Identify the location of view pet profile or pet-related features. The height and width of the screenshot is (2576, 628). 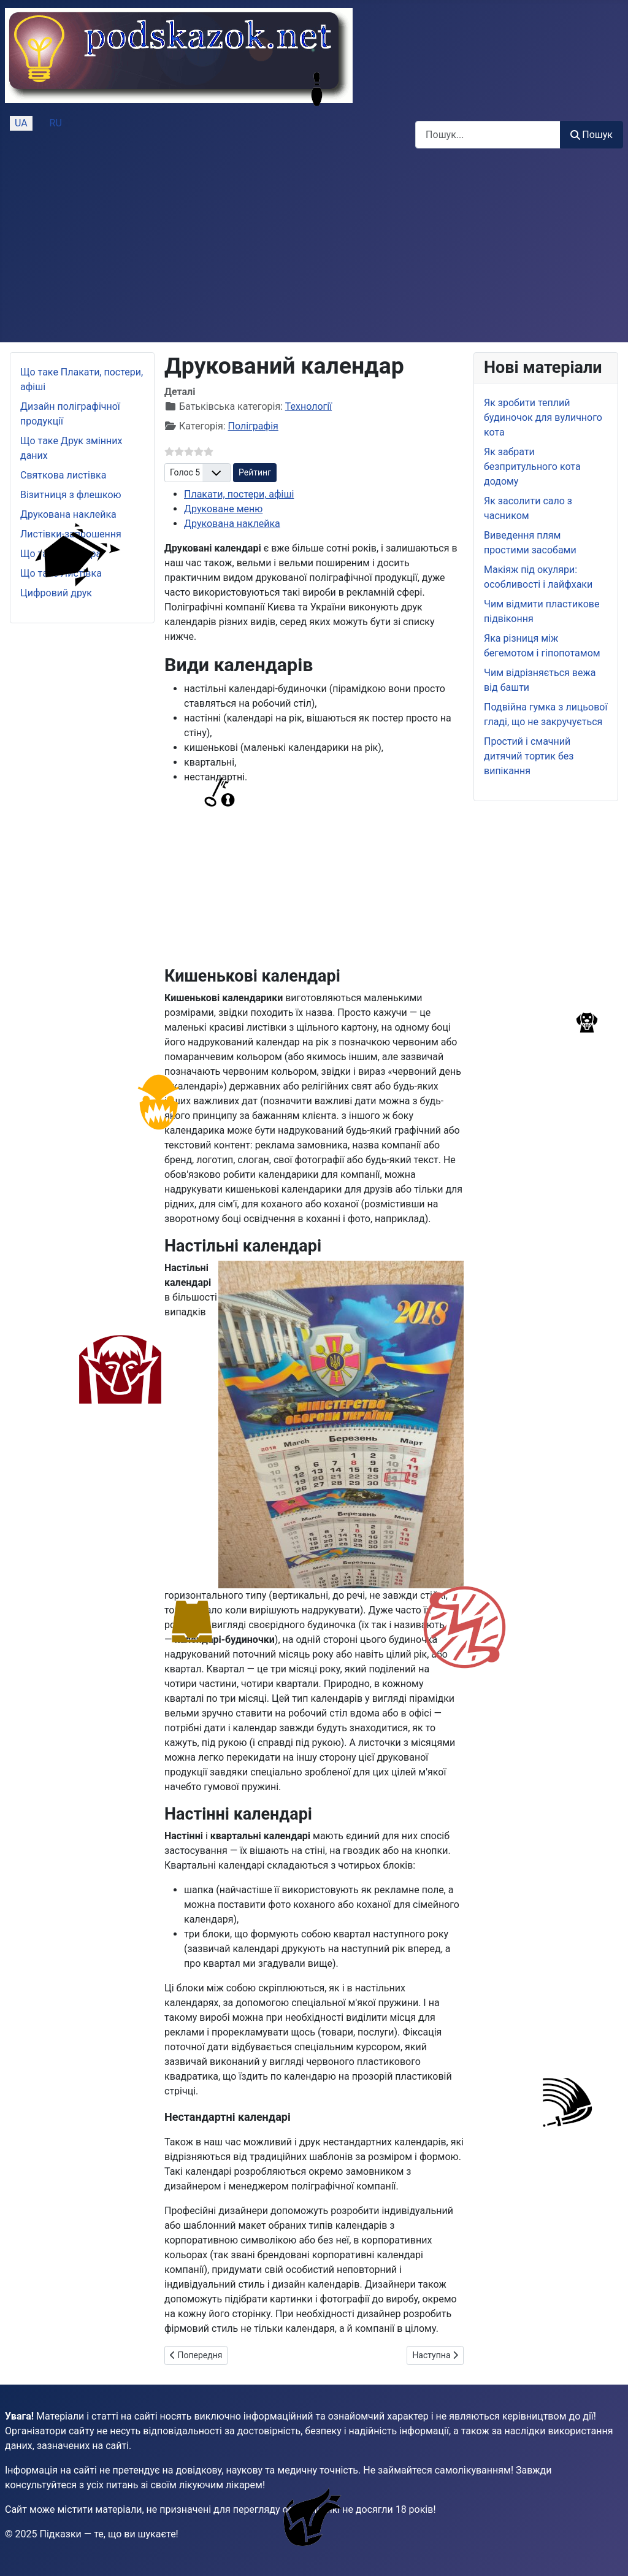
(587, 1022).